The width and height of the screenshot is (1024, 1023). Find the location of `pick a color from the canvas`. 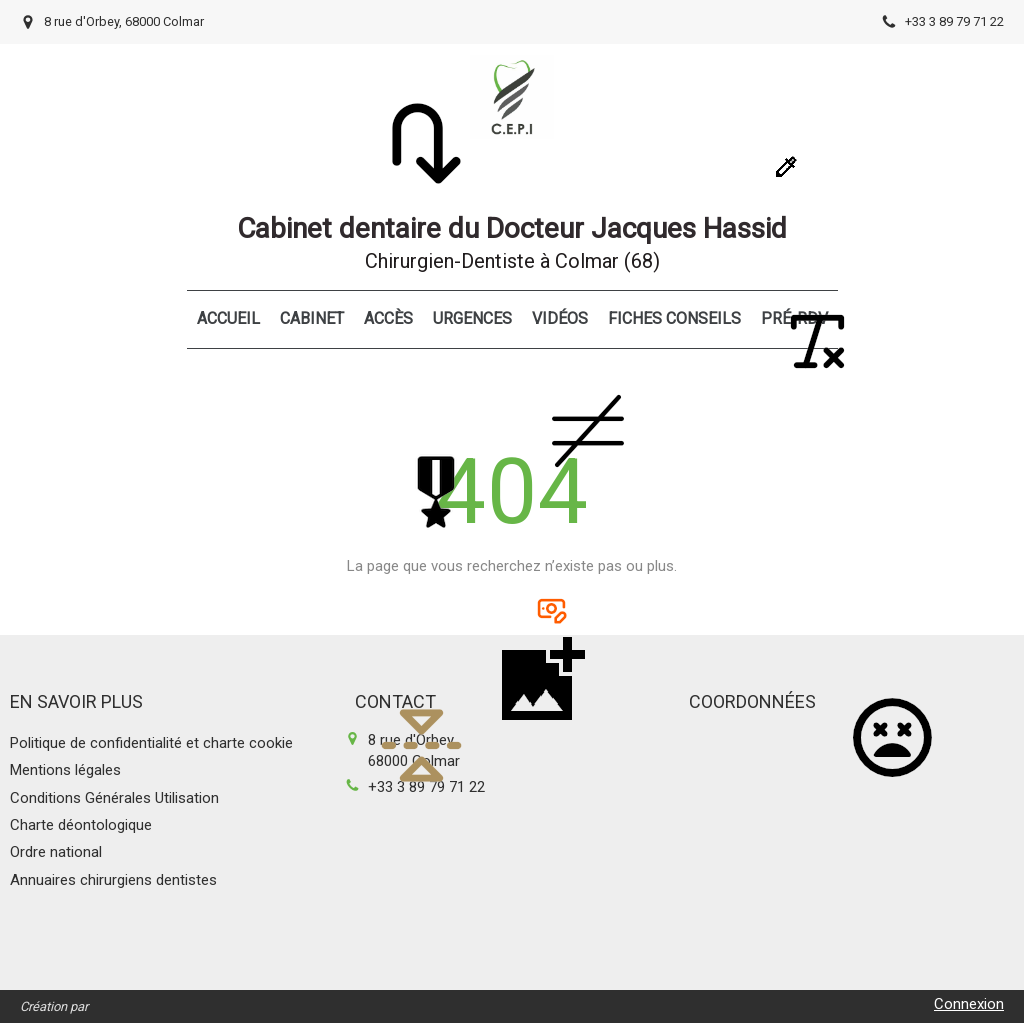

pick a color from the canvas is located at coordinates (786, 166).